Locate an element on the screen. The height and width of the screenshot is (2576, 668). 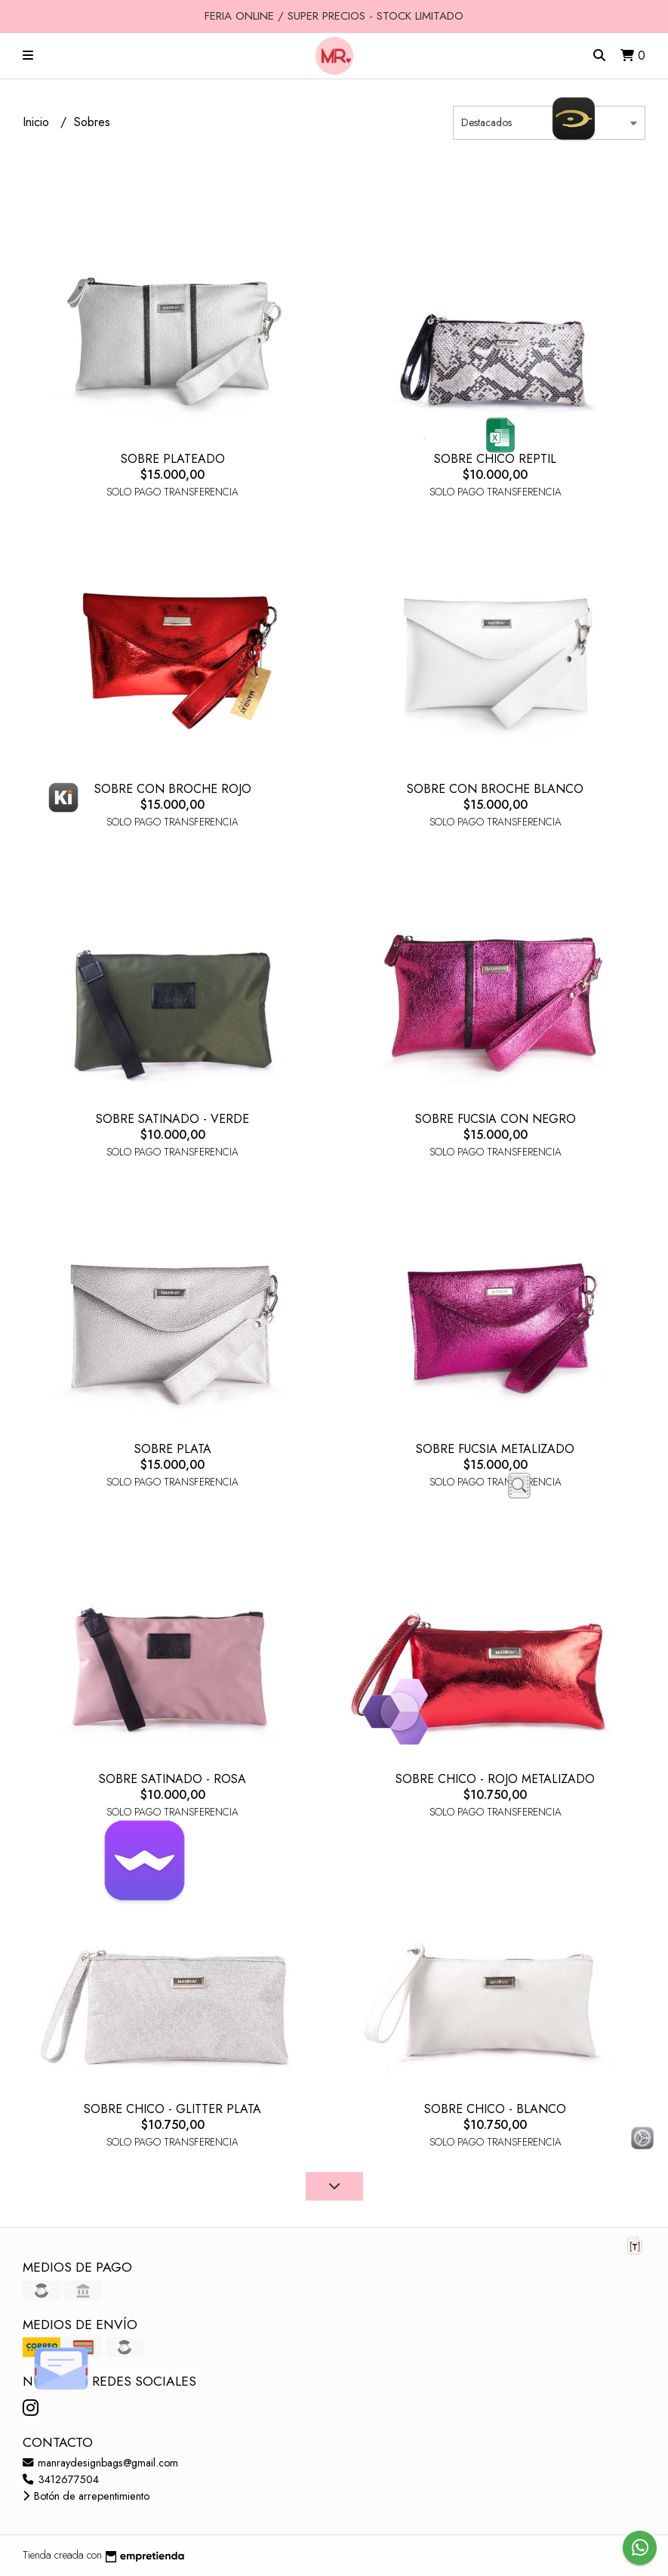
open KiCad nightly build application is located at coordinates (63, 797).